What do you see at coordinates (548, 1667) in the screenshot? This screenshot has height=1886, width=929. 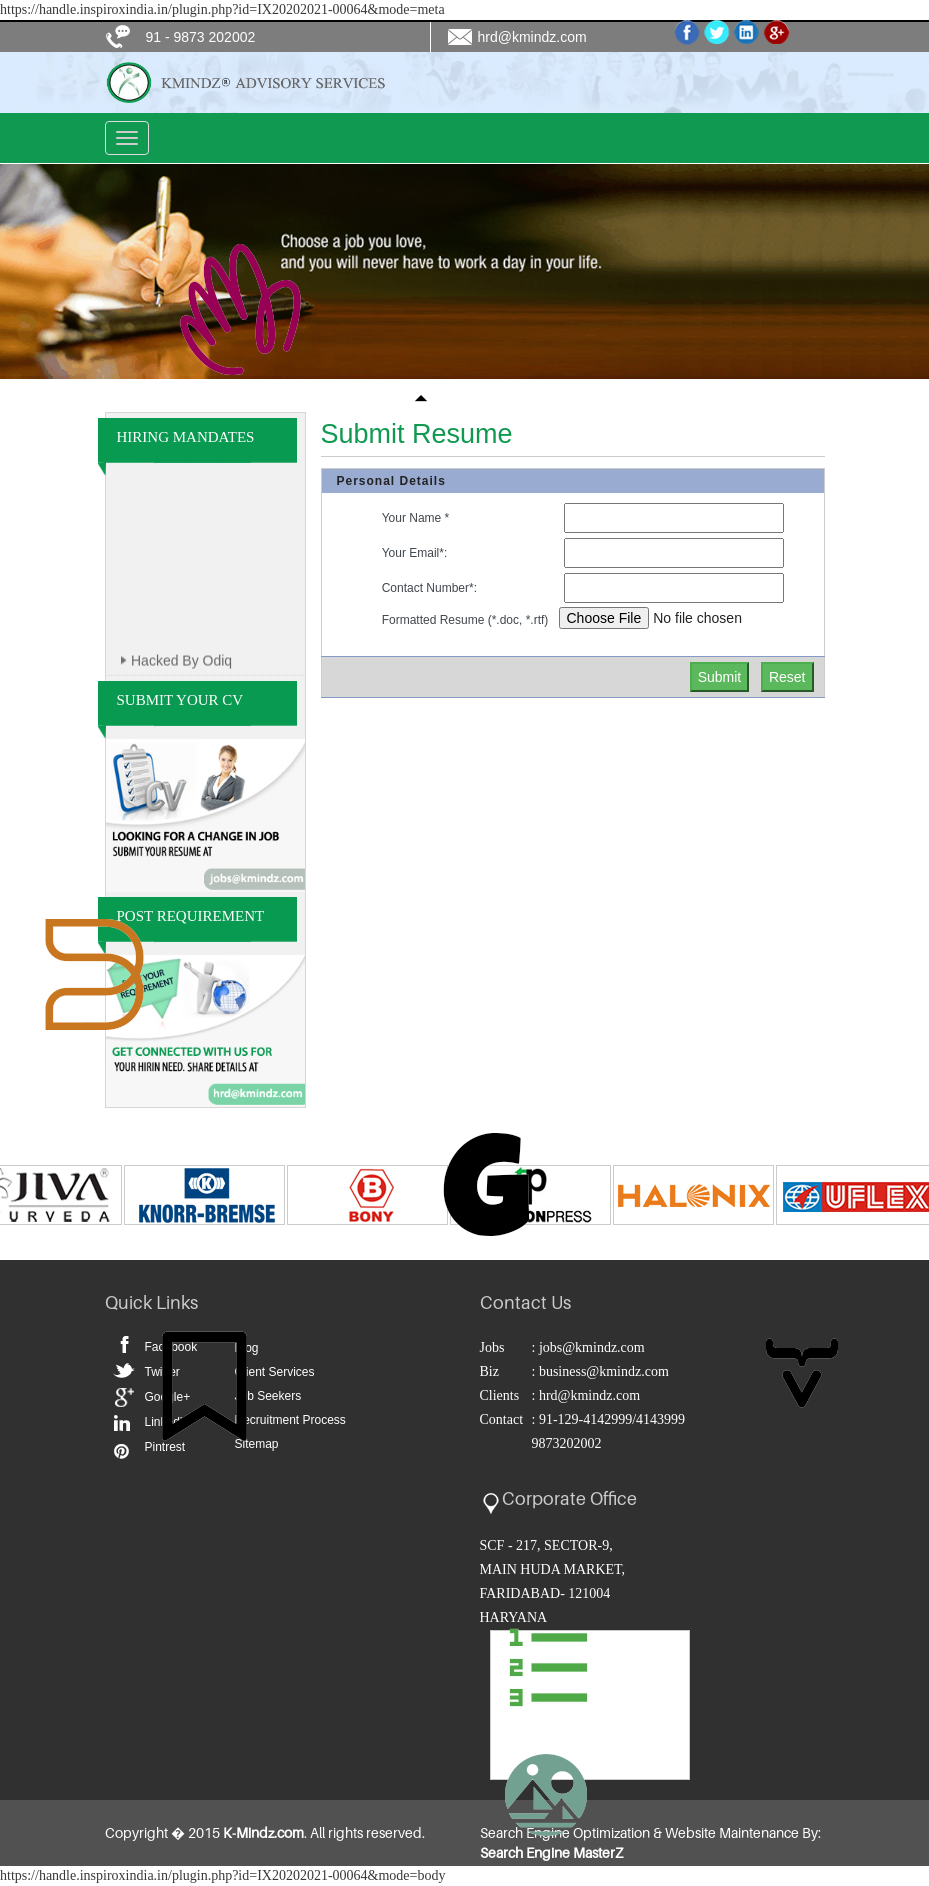 I see `create a numbered list` at bounding box center [548, 1667].